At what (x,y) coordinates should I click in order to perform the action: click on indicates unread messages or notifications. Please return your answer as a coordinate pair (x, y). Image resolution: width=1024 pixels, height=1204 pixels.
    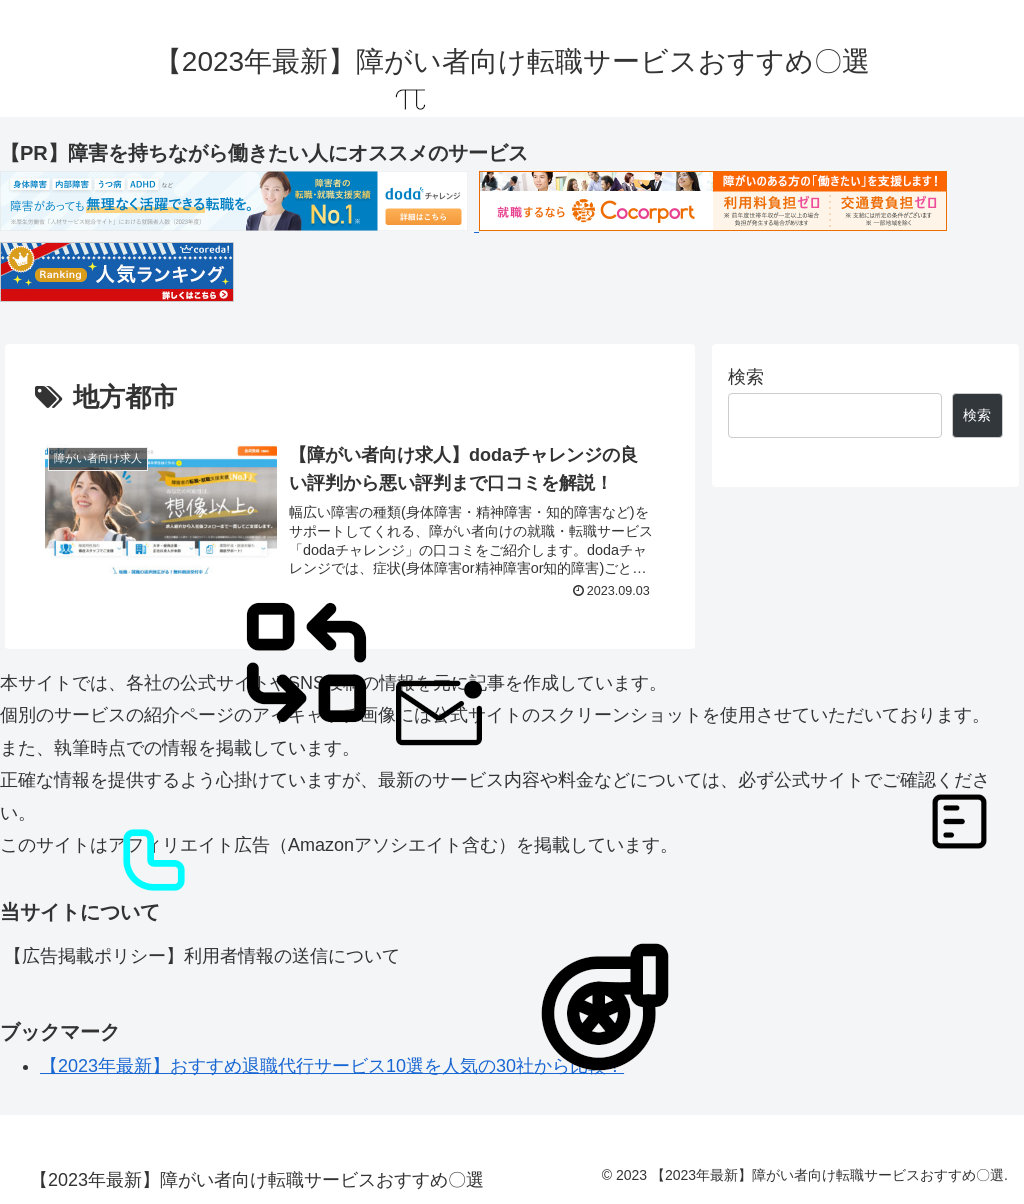
    Looking at the image, I should click on (439, 713).